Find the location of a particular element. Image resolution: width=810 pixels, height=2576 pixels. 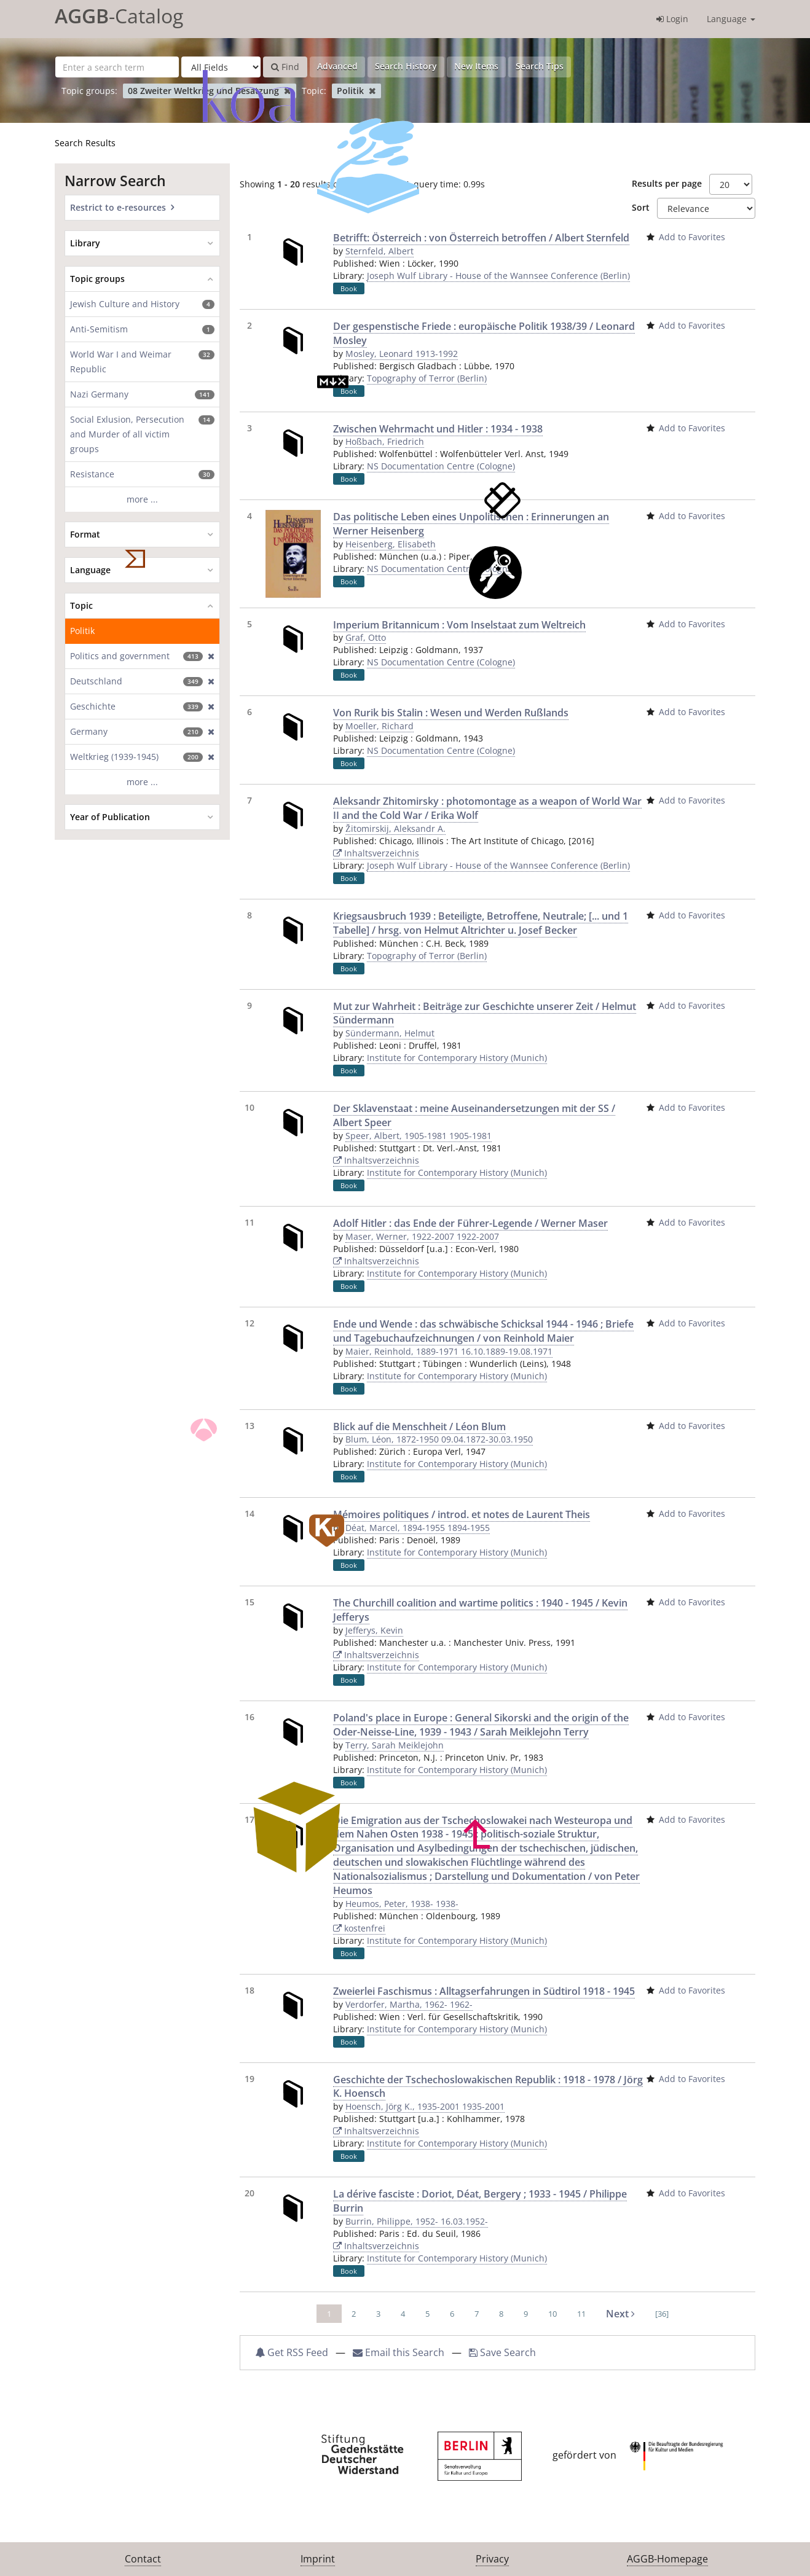

open the Antena 3 app is located at coordinates (203, 1430).